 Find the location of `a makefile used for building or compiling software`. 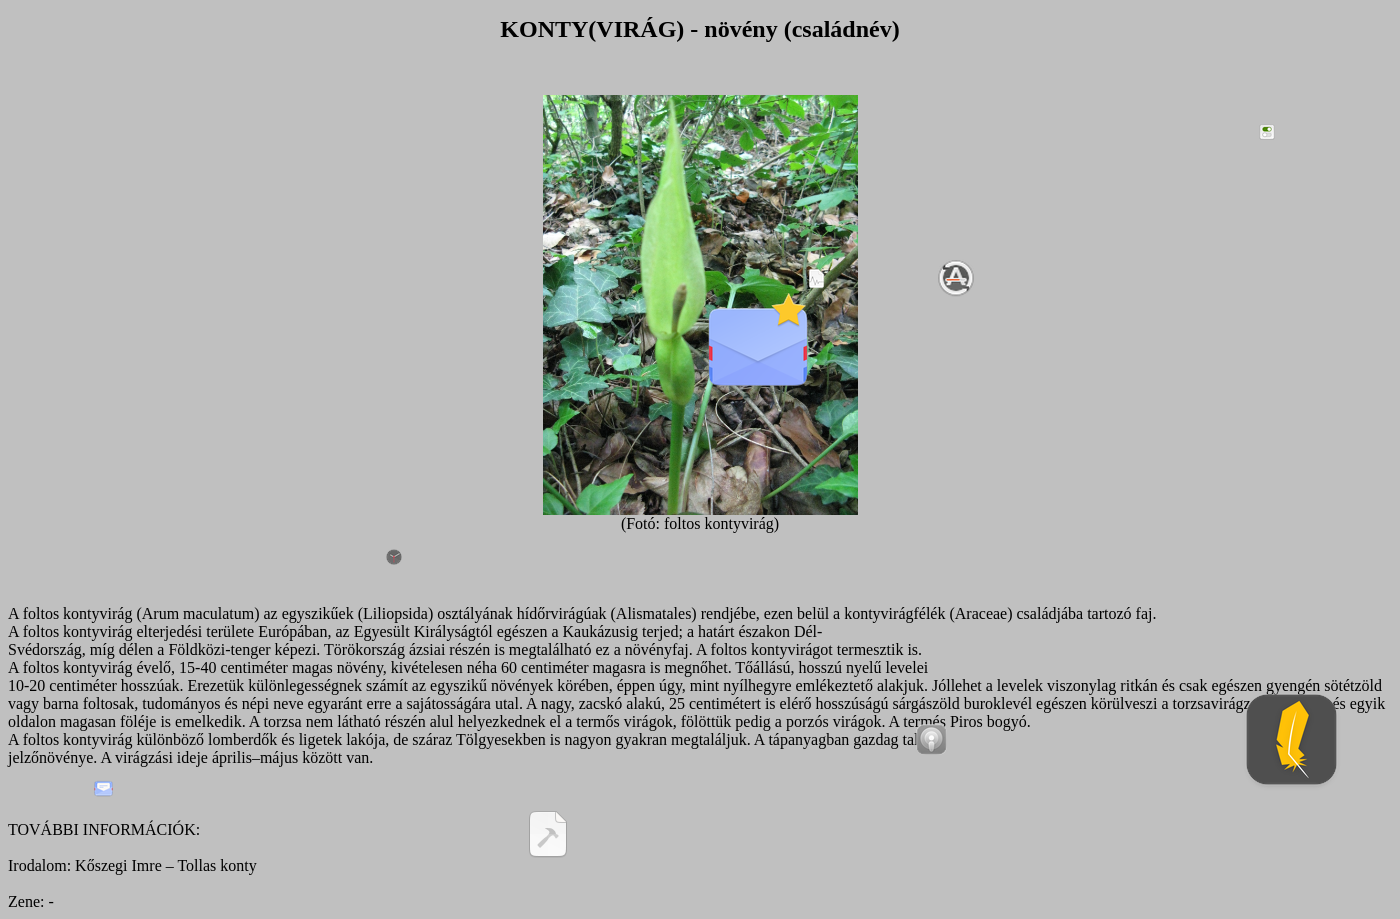

a makefile used for building or compiling software is located at coordinates (548, 834).